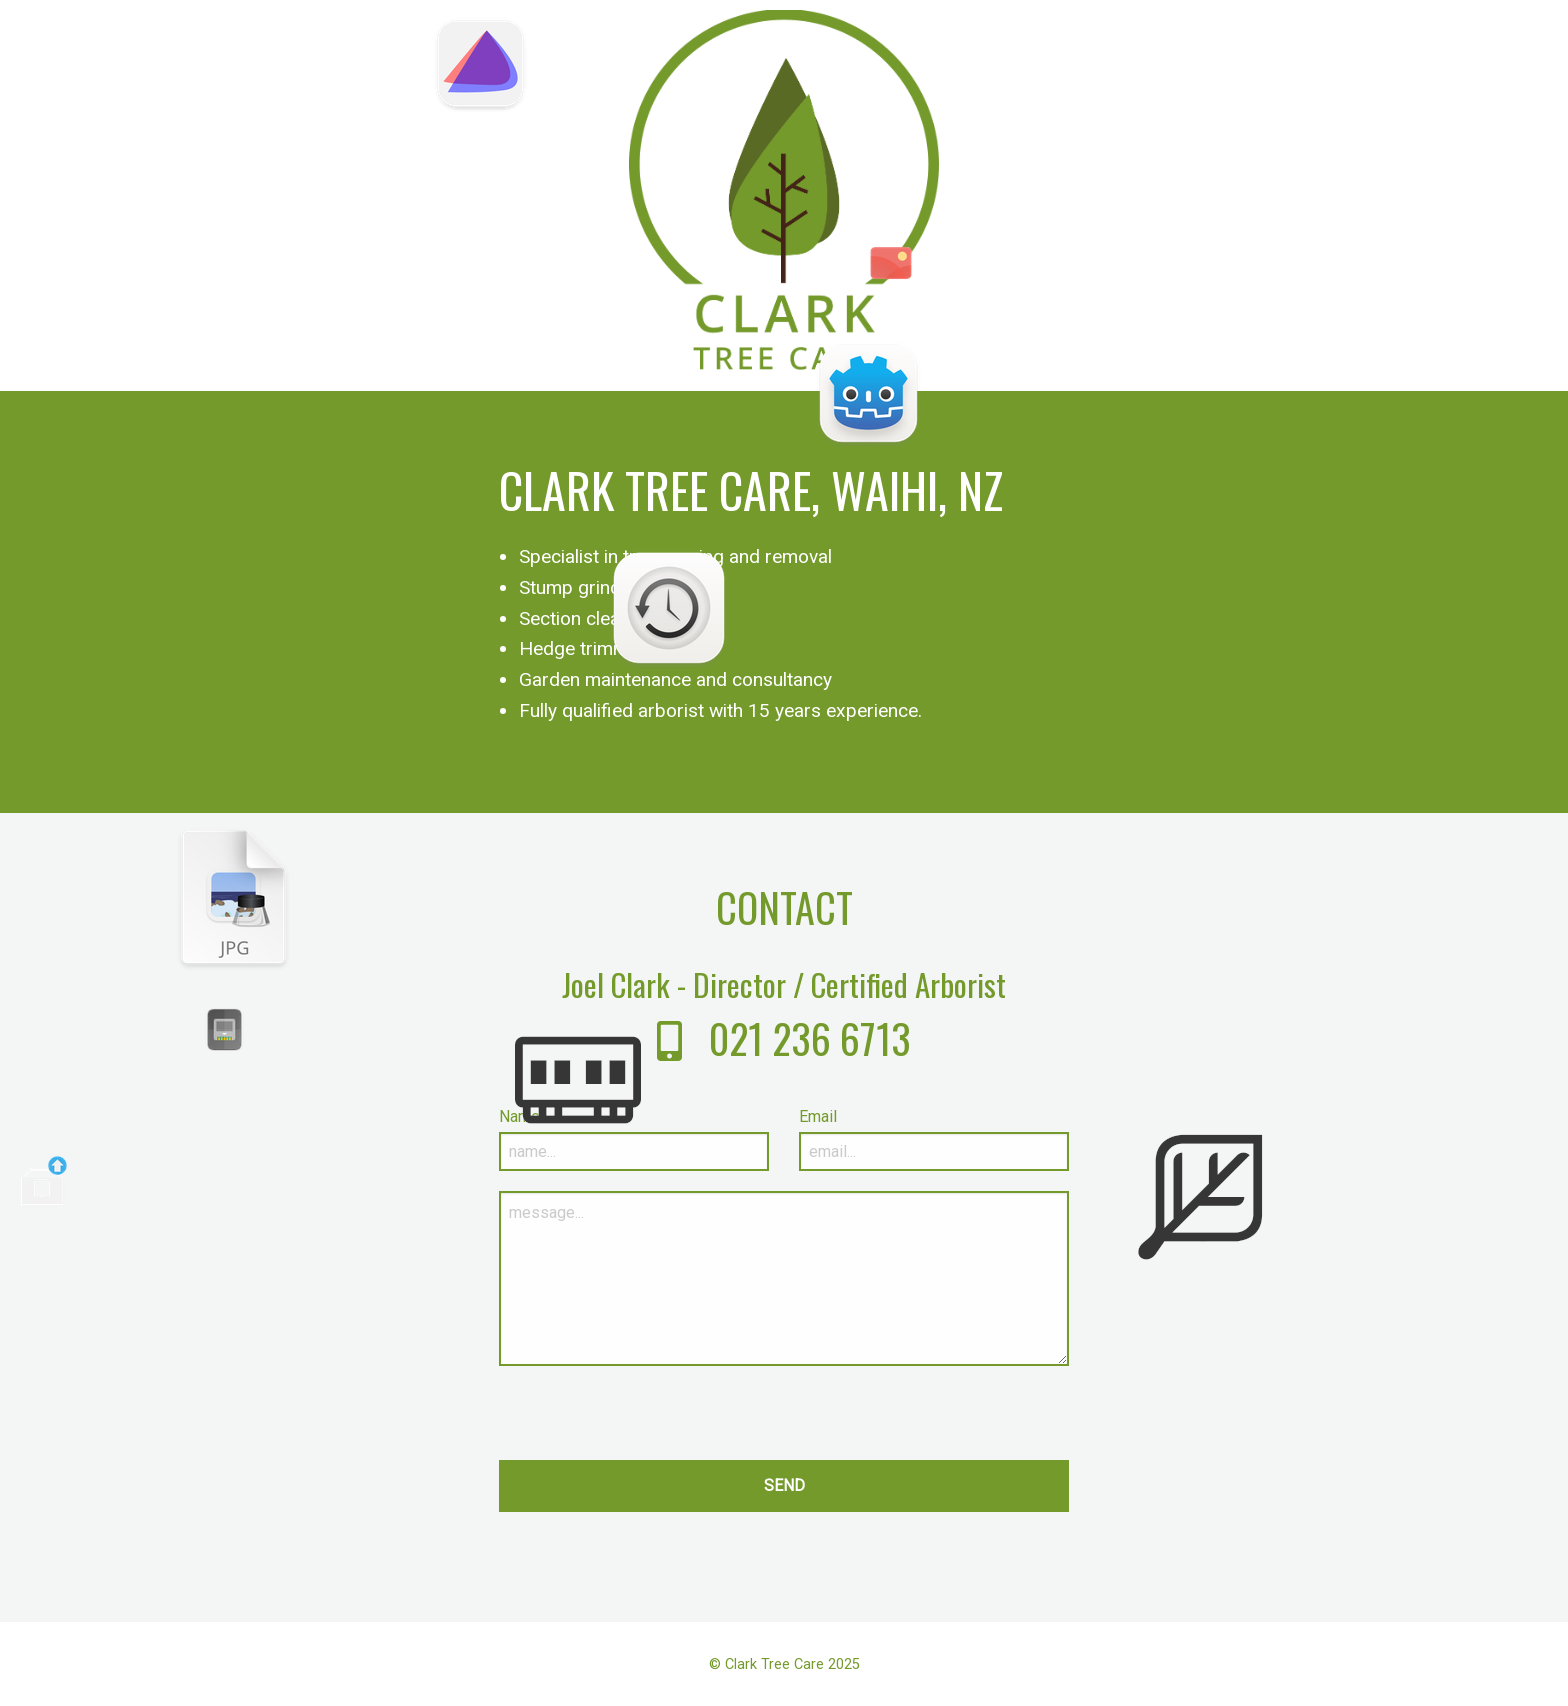 This screenshot has width=1568, height=1706. Describe the element at coordinates (891, 263) in the screenshot. I see `indicates item is linked to photos library` at that location.